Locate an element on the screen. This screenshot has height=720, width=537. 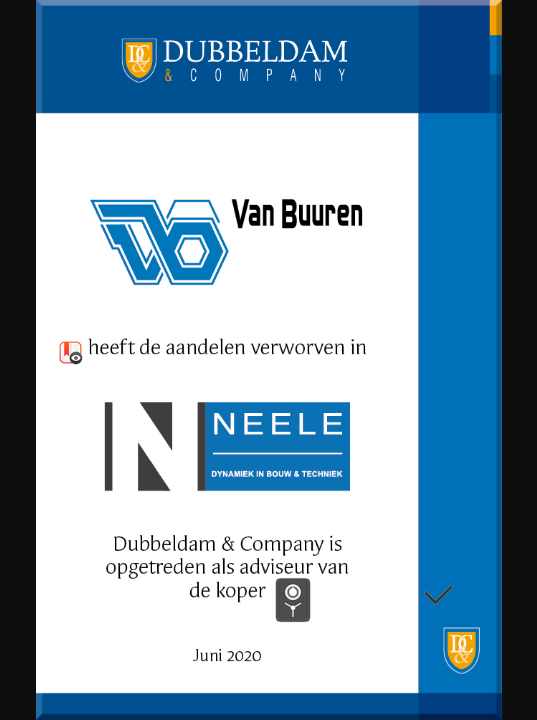
open Déjà Dup backup application is located at coordinates (293, 600).